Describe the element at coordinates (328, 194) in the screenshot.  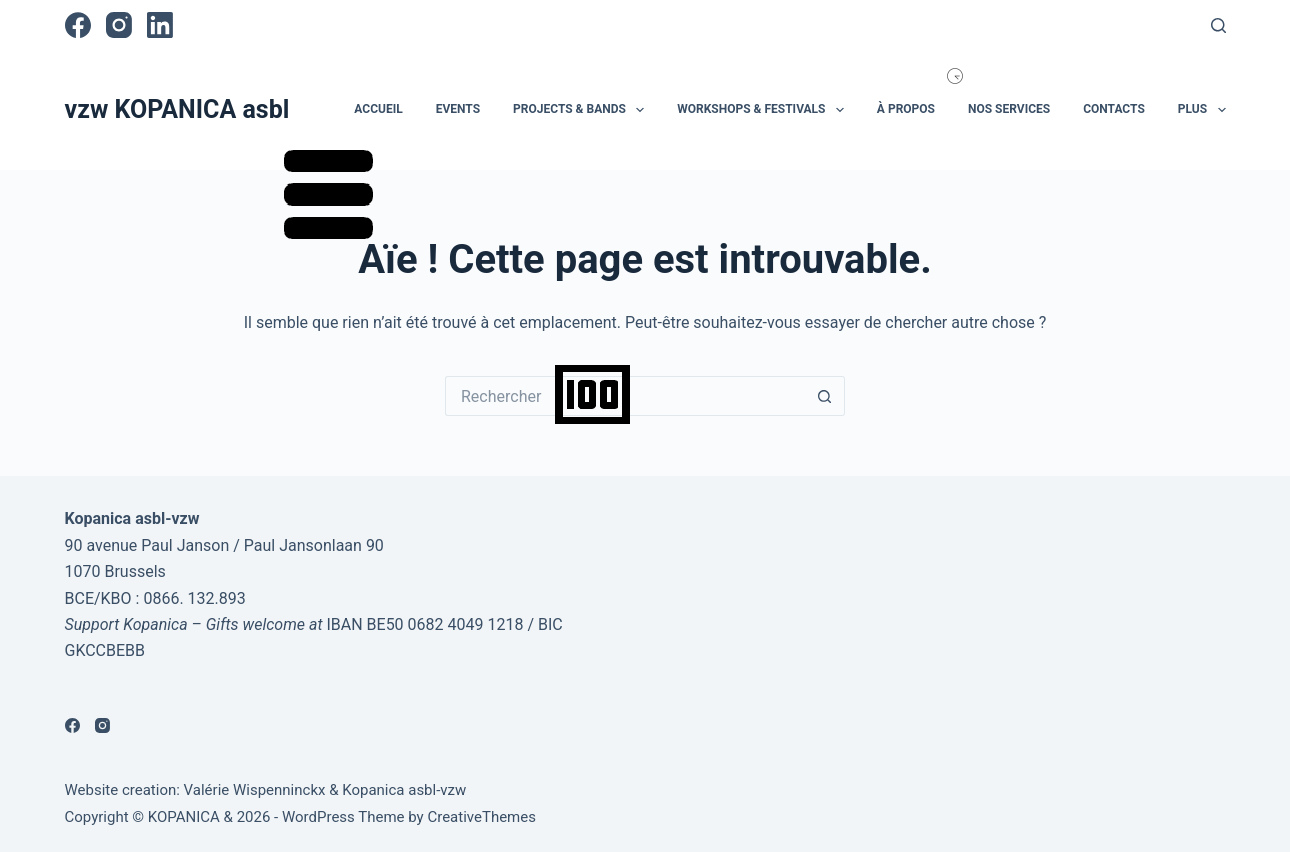
I see `view data in row format` at that location.